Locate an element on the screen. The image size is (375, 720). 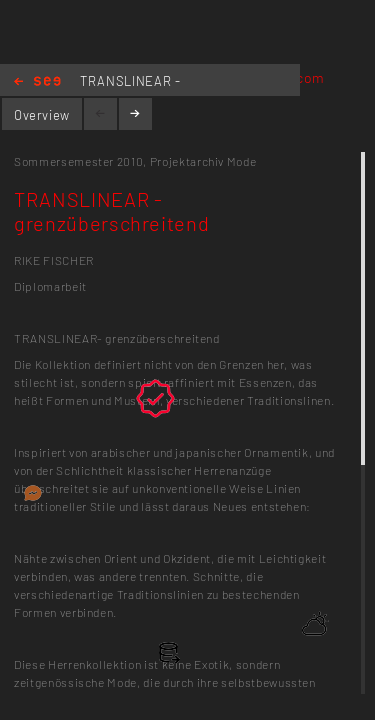
export data from database is located at coordinates (168, 652).